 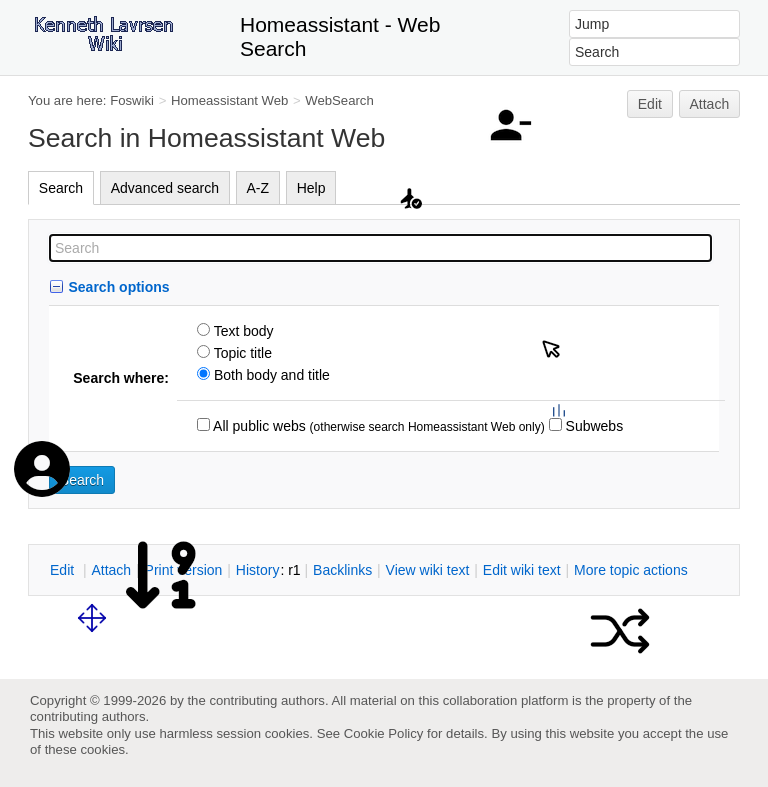 I want to click on view analytics or statistics, so click(x=559, y=410).